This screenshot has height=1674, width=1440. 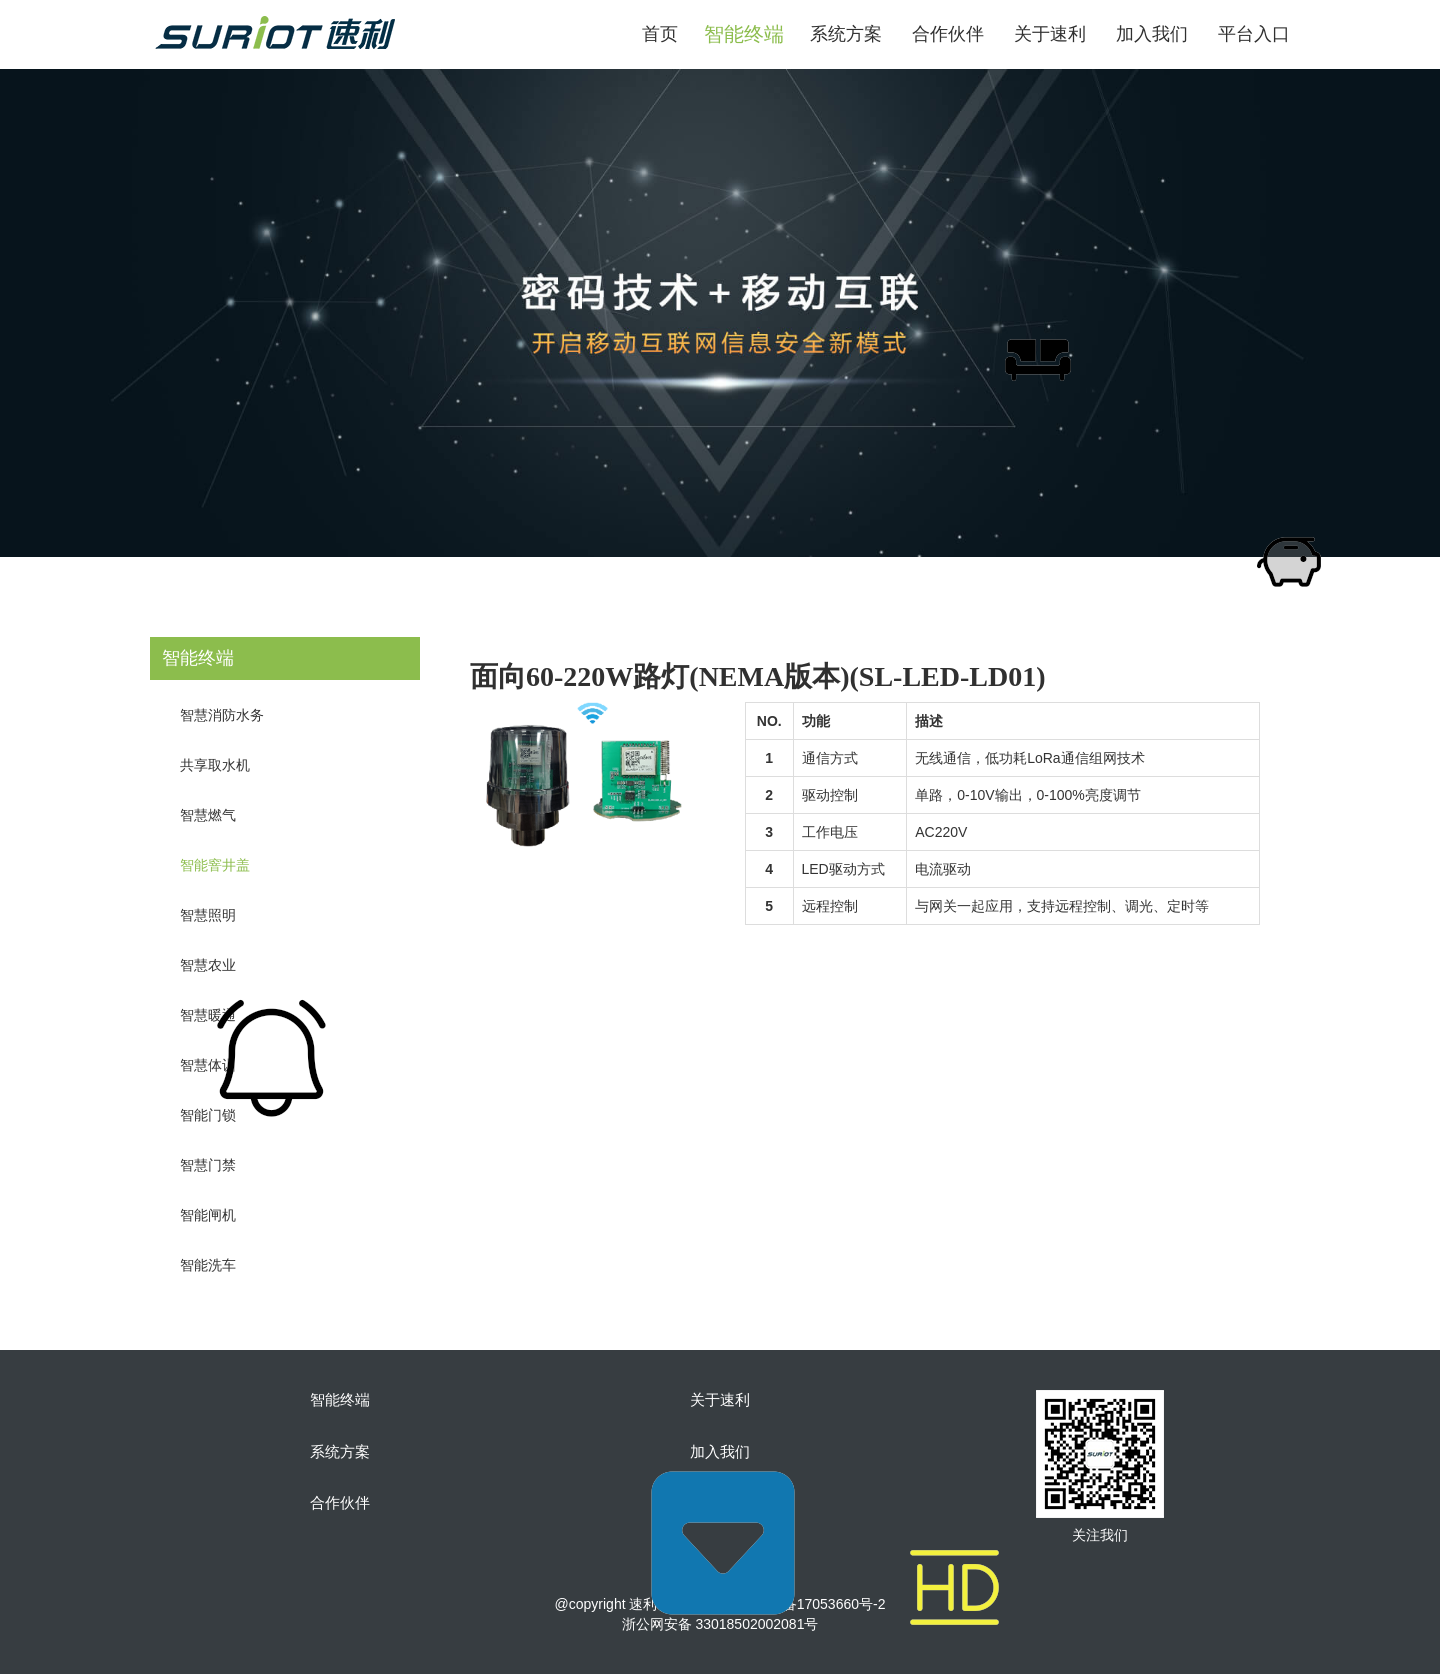 What do you see at coordinates (1290, 562) in the screenshot?
I see `access savings or budget features` at bounding box center [1290, 562].